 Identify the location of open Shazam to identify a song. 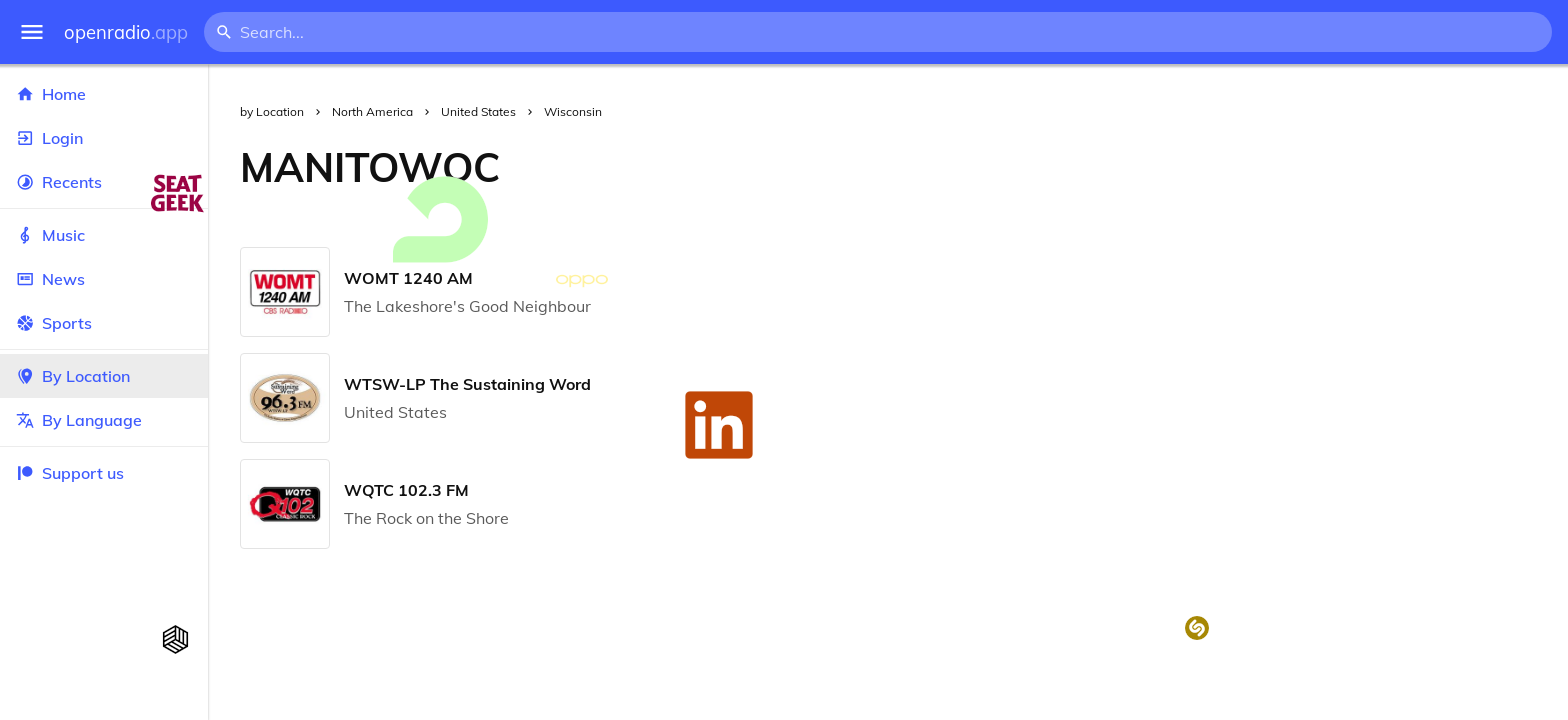
(1197, 628).